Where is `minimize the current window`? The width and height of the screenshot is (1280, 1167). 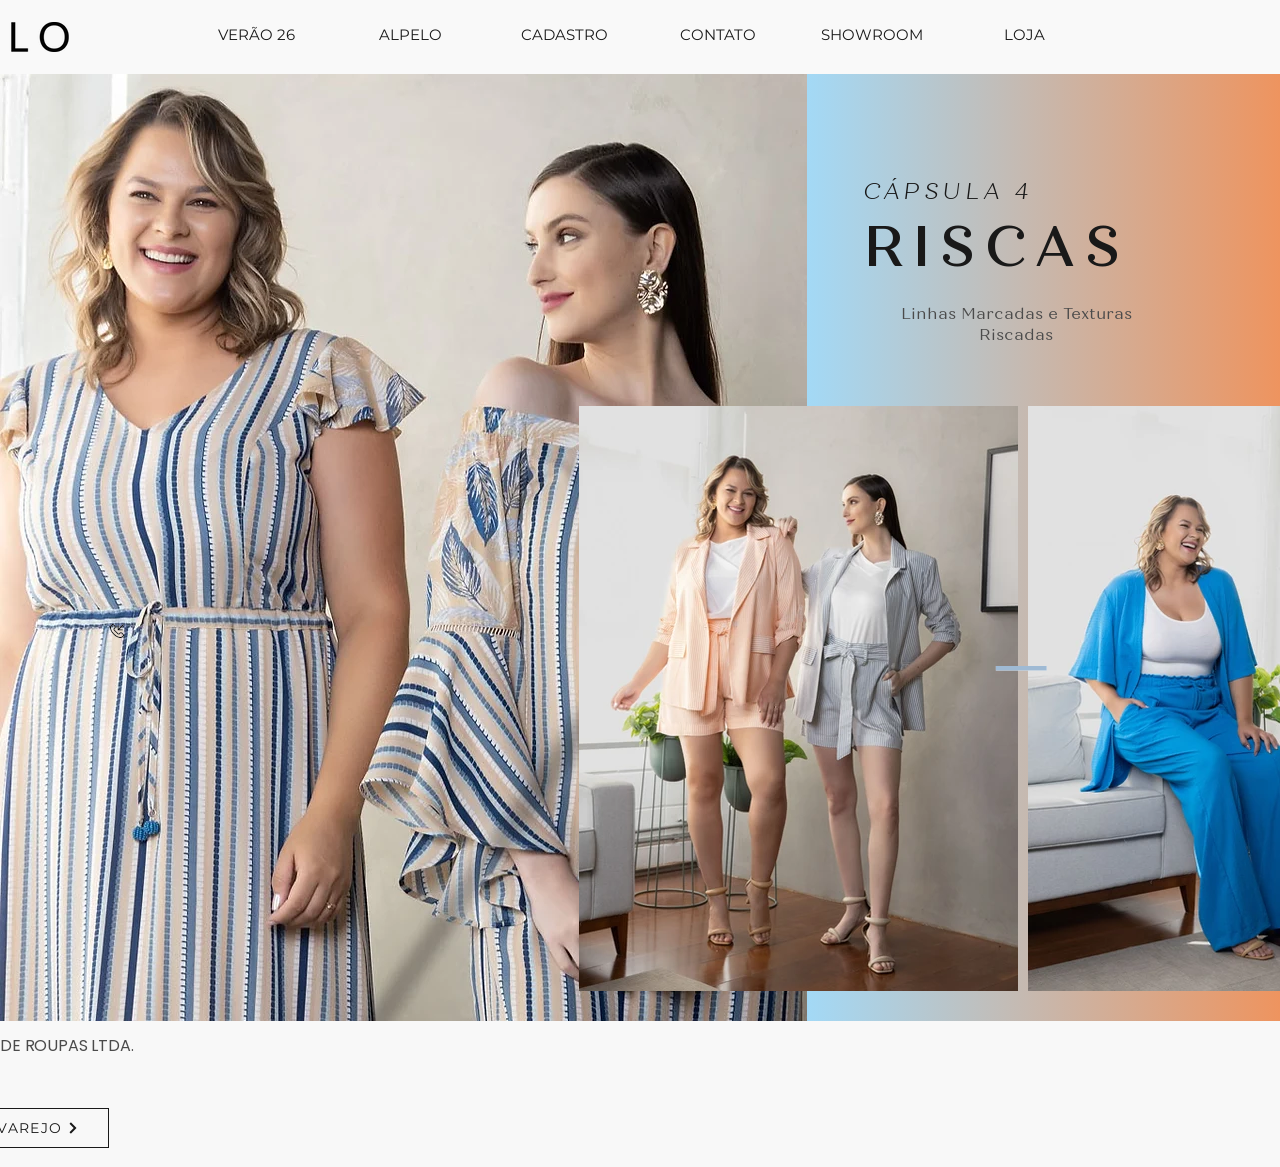
minimize the current window is located at coordinates (1019, 666).